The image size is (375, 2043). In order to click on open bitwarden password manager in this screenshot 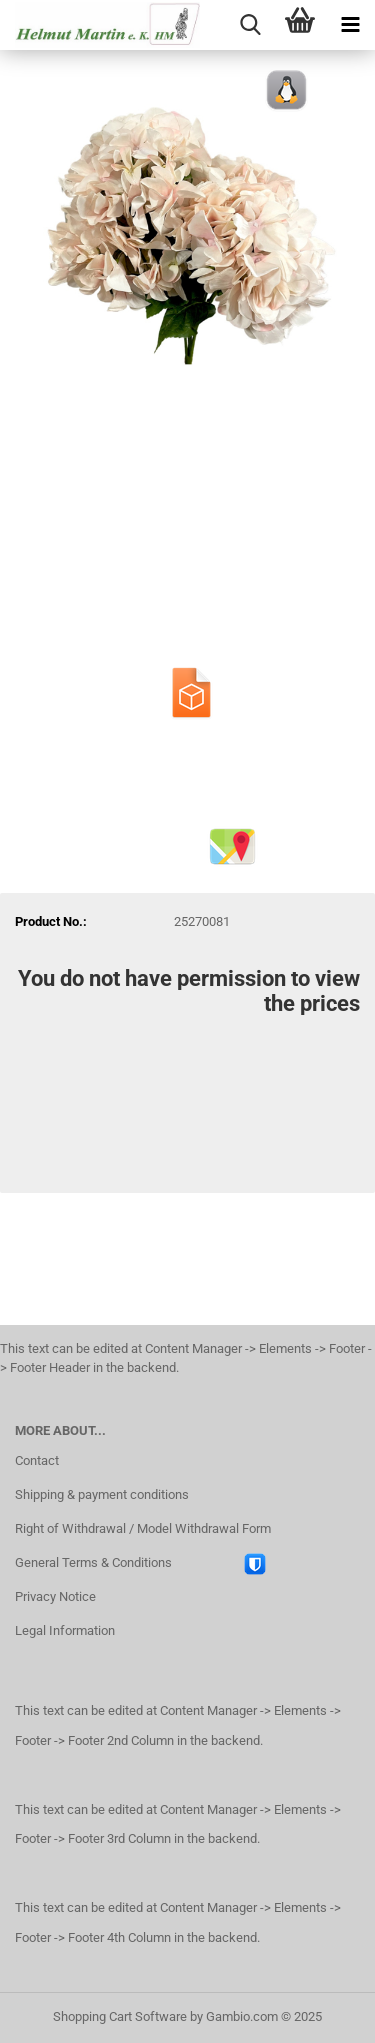, I will do `click(255, 1564)`.